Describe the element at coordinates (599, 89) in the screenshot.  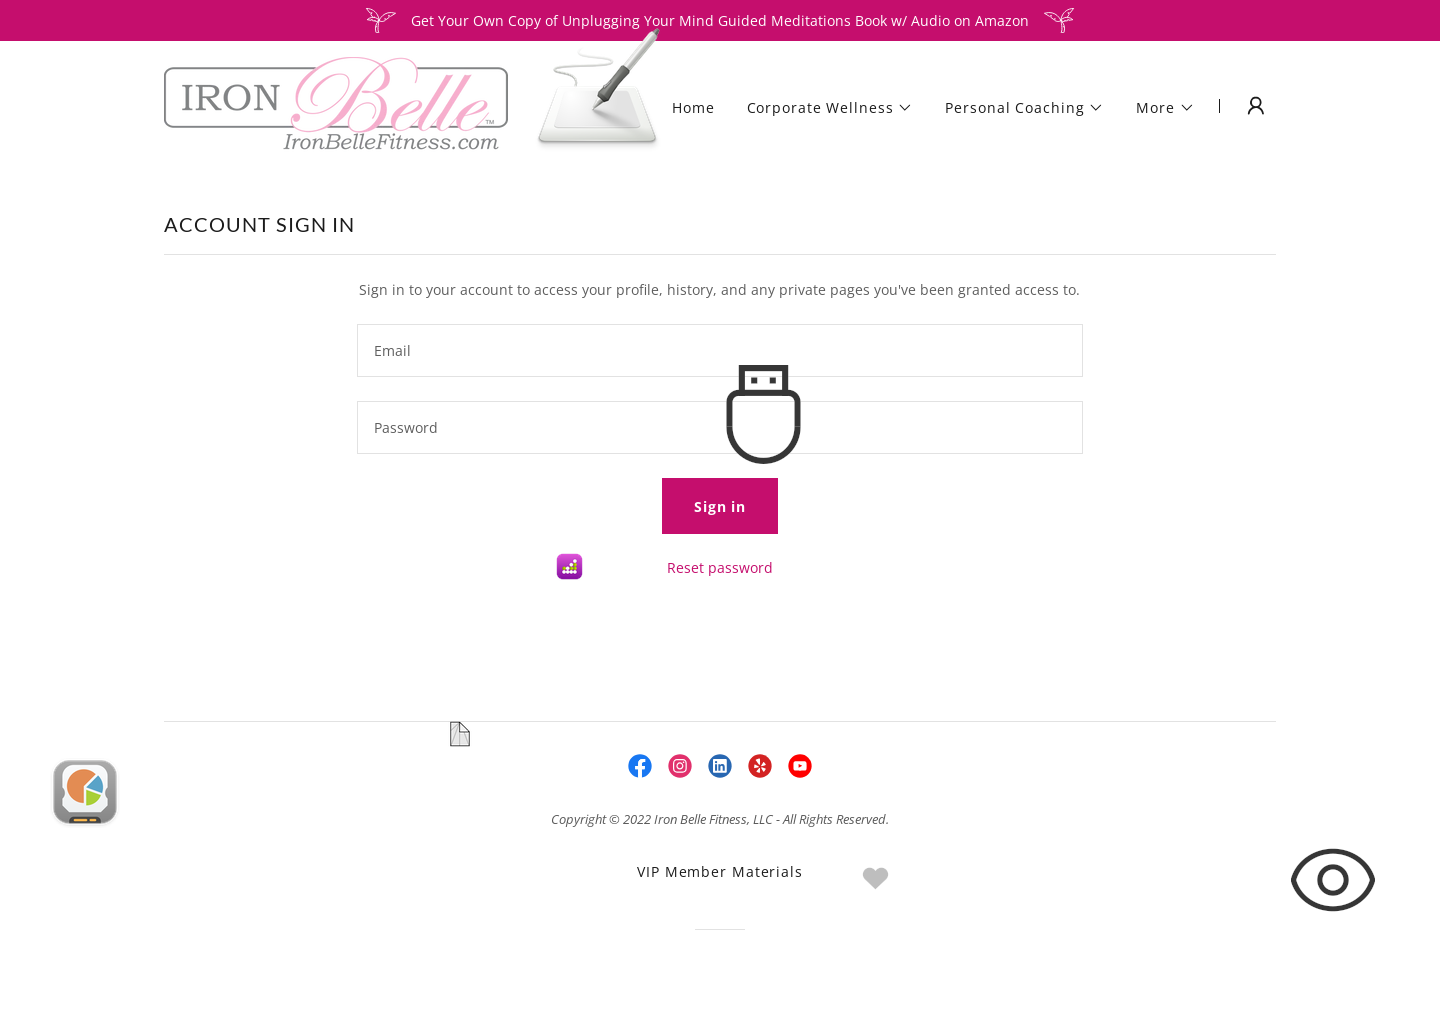
I see `connect a drawing tablet or stylus input device` at that location.